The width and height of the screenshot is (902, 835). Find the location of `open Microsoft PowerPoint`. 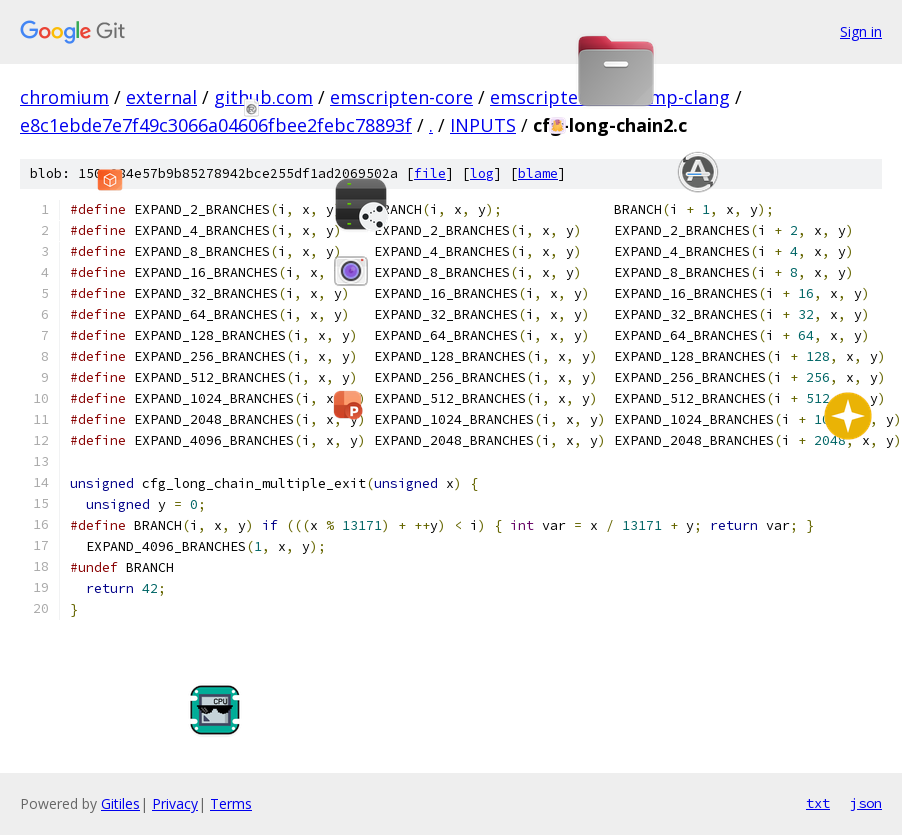

open Microsoft PowerPoint is located at coordinates (347, 404).